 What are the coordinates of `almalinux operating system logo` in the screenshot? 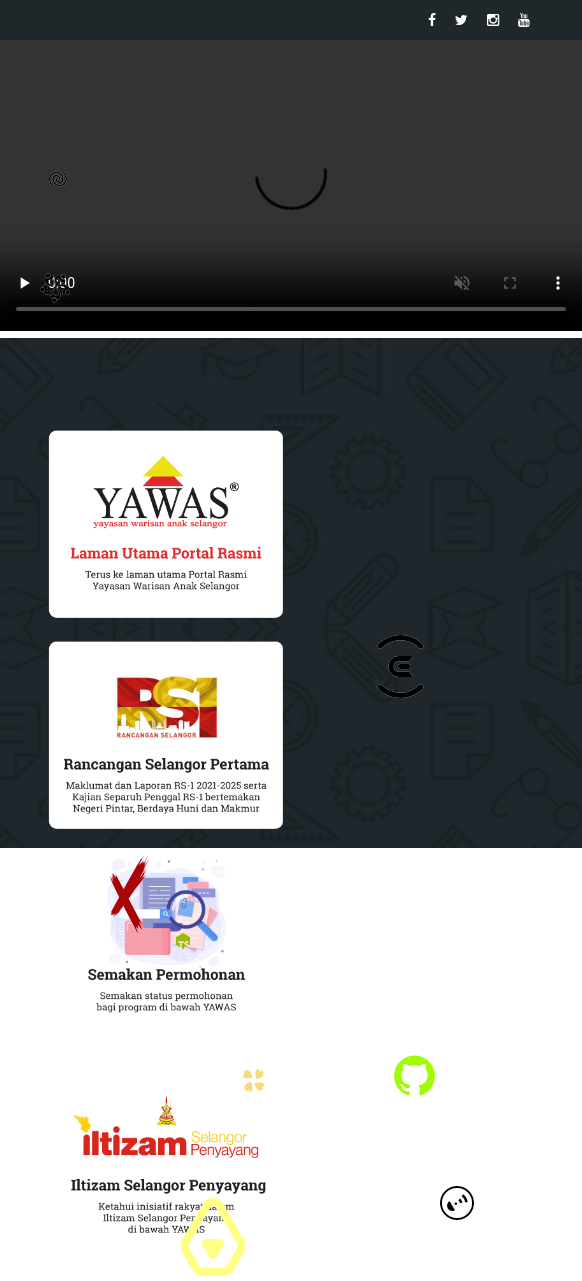 It's located at (55, 288).